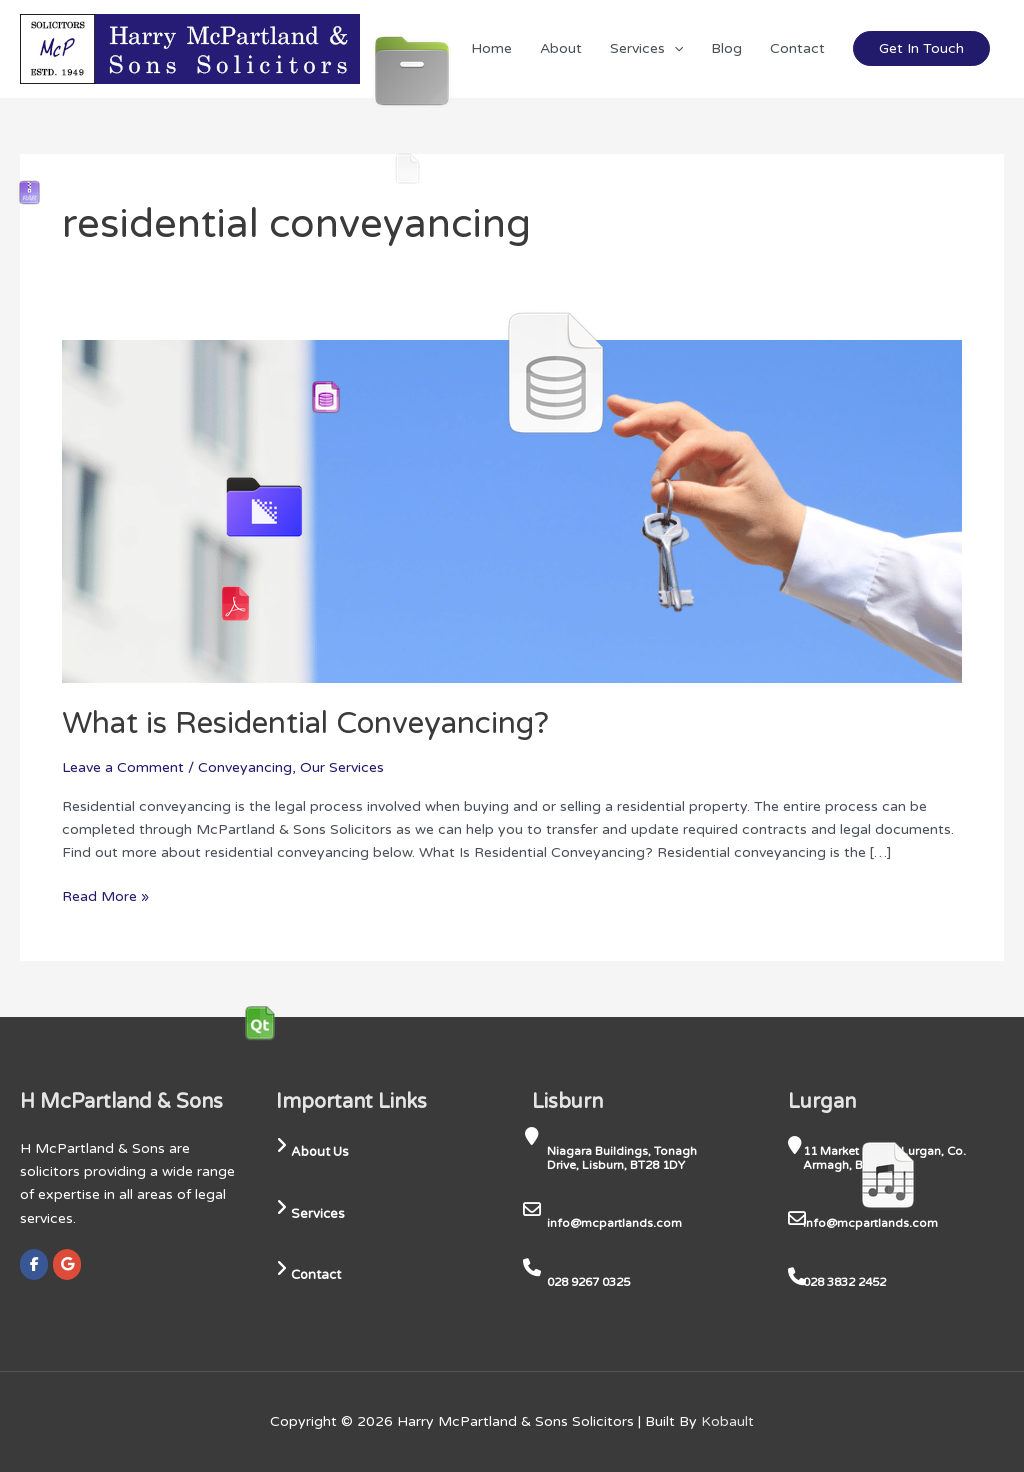 This screenshot has width=1024, height=1472. Describe the element at coordinates (556, 373) in the screenshot. I see `sqlite3 database file` at that location.